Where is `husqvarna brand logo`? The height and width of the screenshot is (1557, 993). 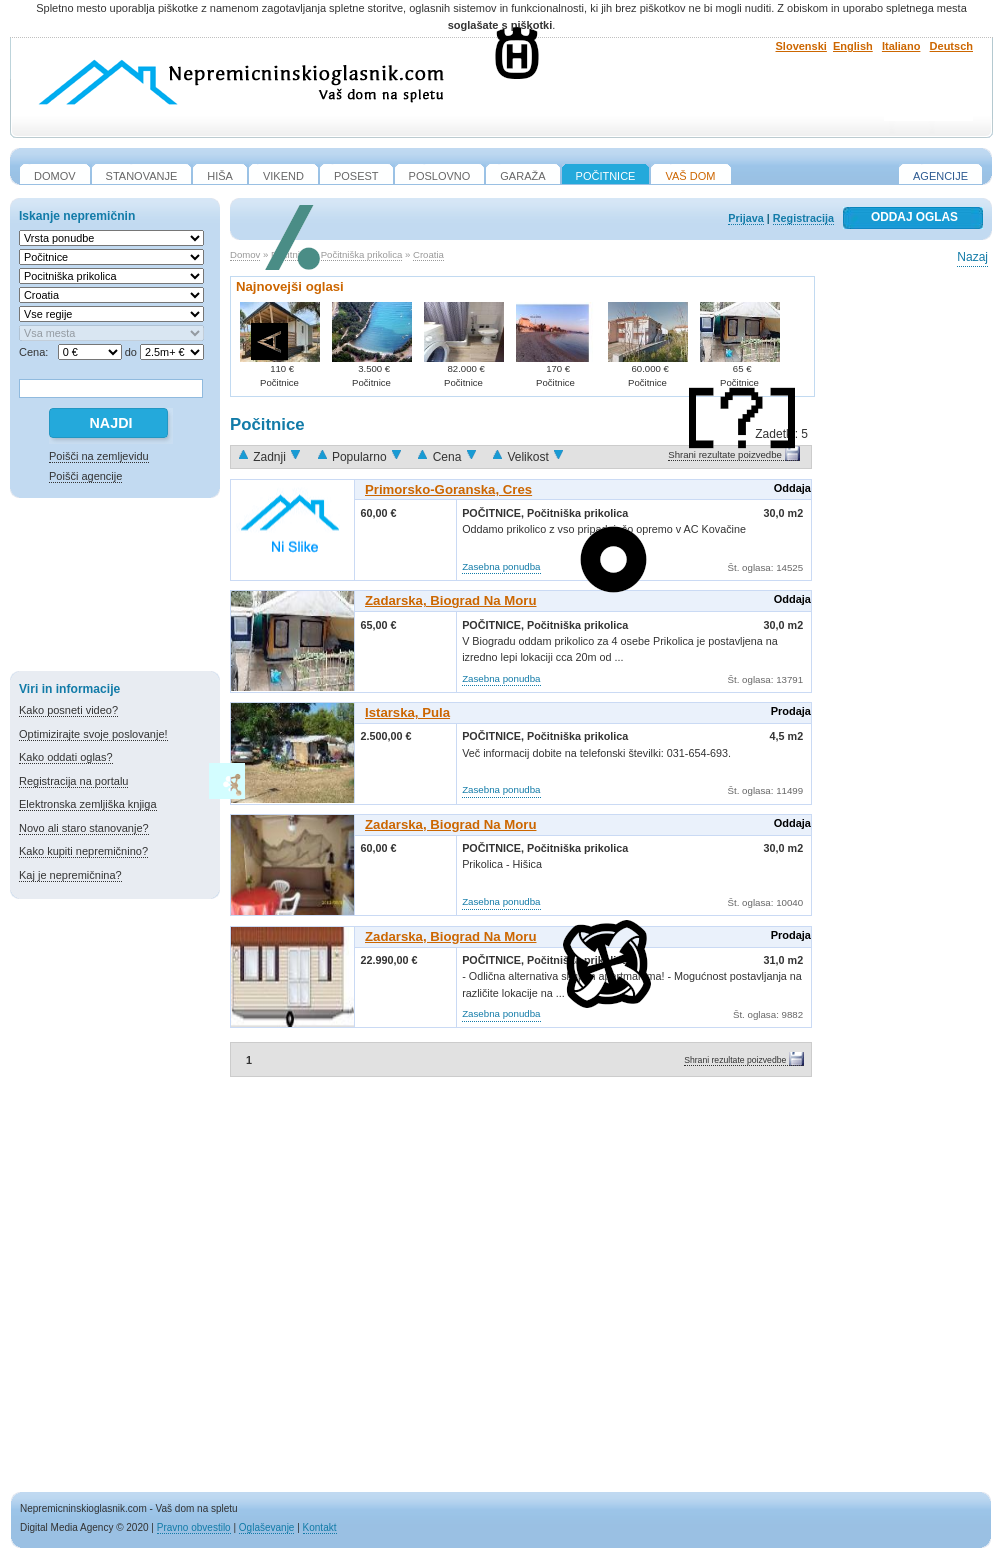 husqvarna brand logo is located at coordinates (517, 53).